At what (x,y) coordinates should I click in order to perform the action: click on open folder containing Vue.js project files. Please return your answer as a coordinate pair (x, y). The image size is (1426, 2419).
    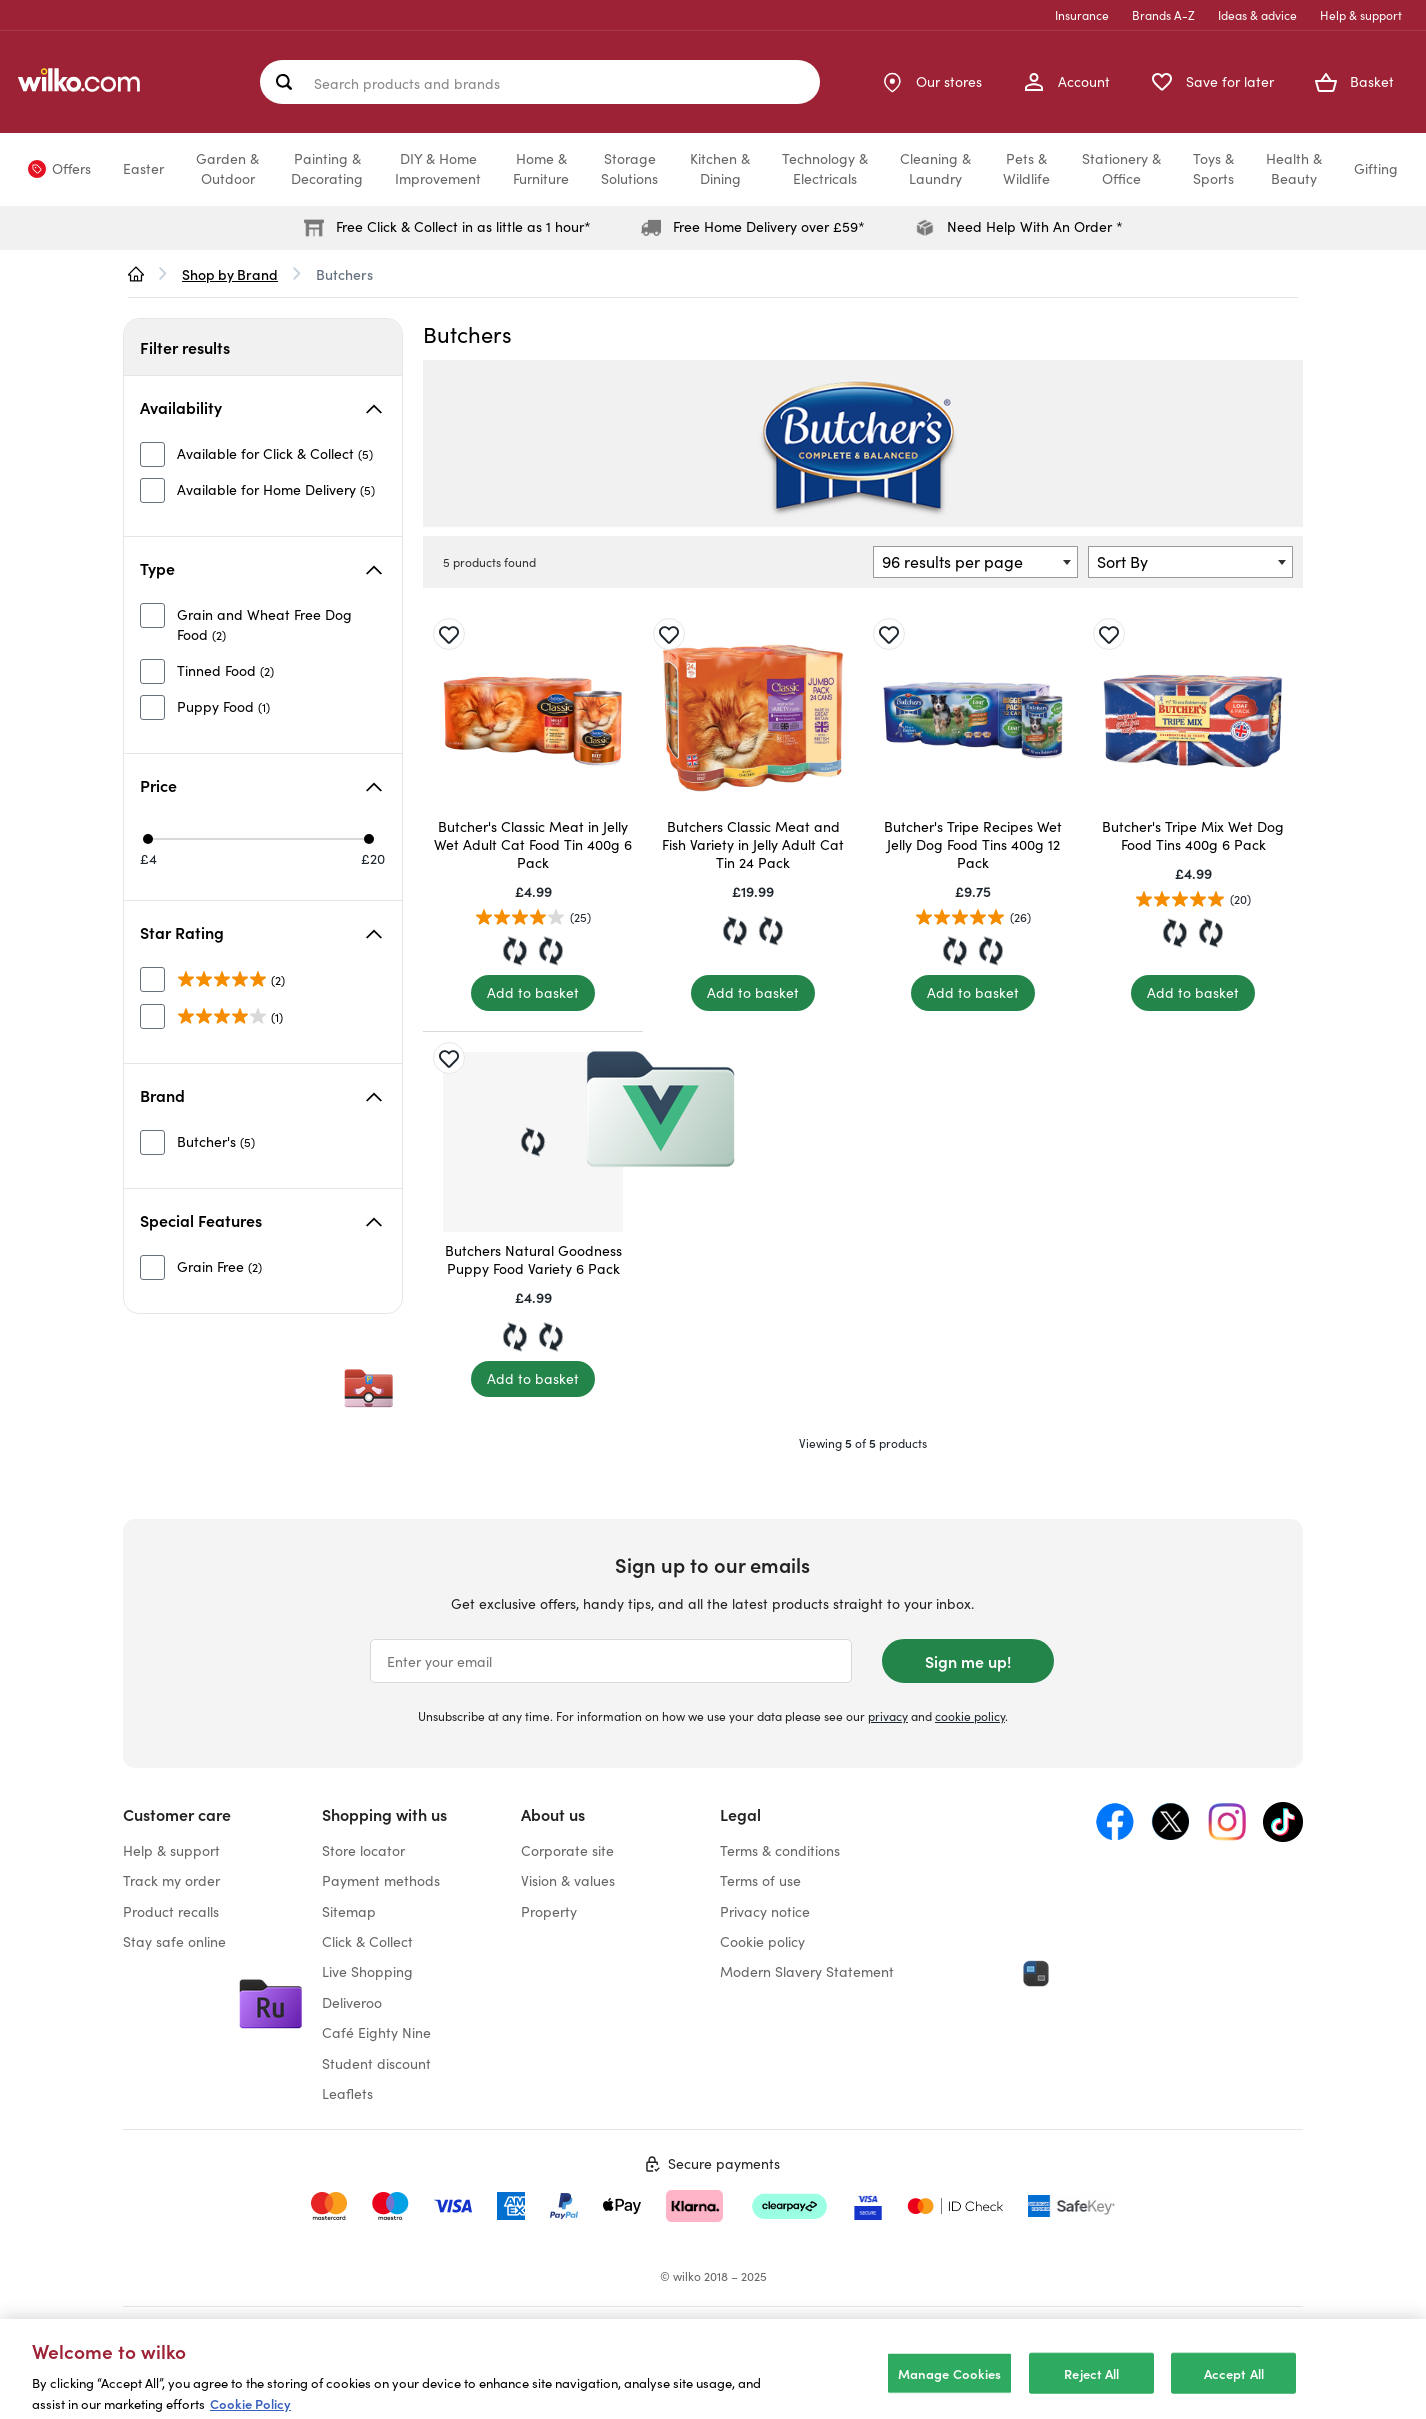
    Looking at the image, I should click on (660, 1113).